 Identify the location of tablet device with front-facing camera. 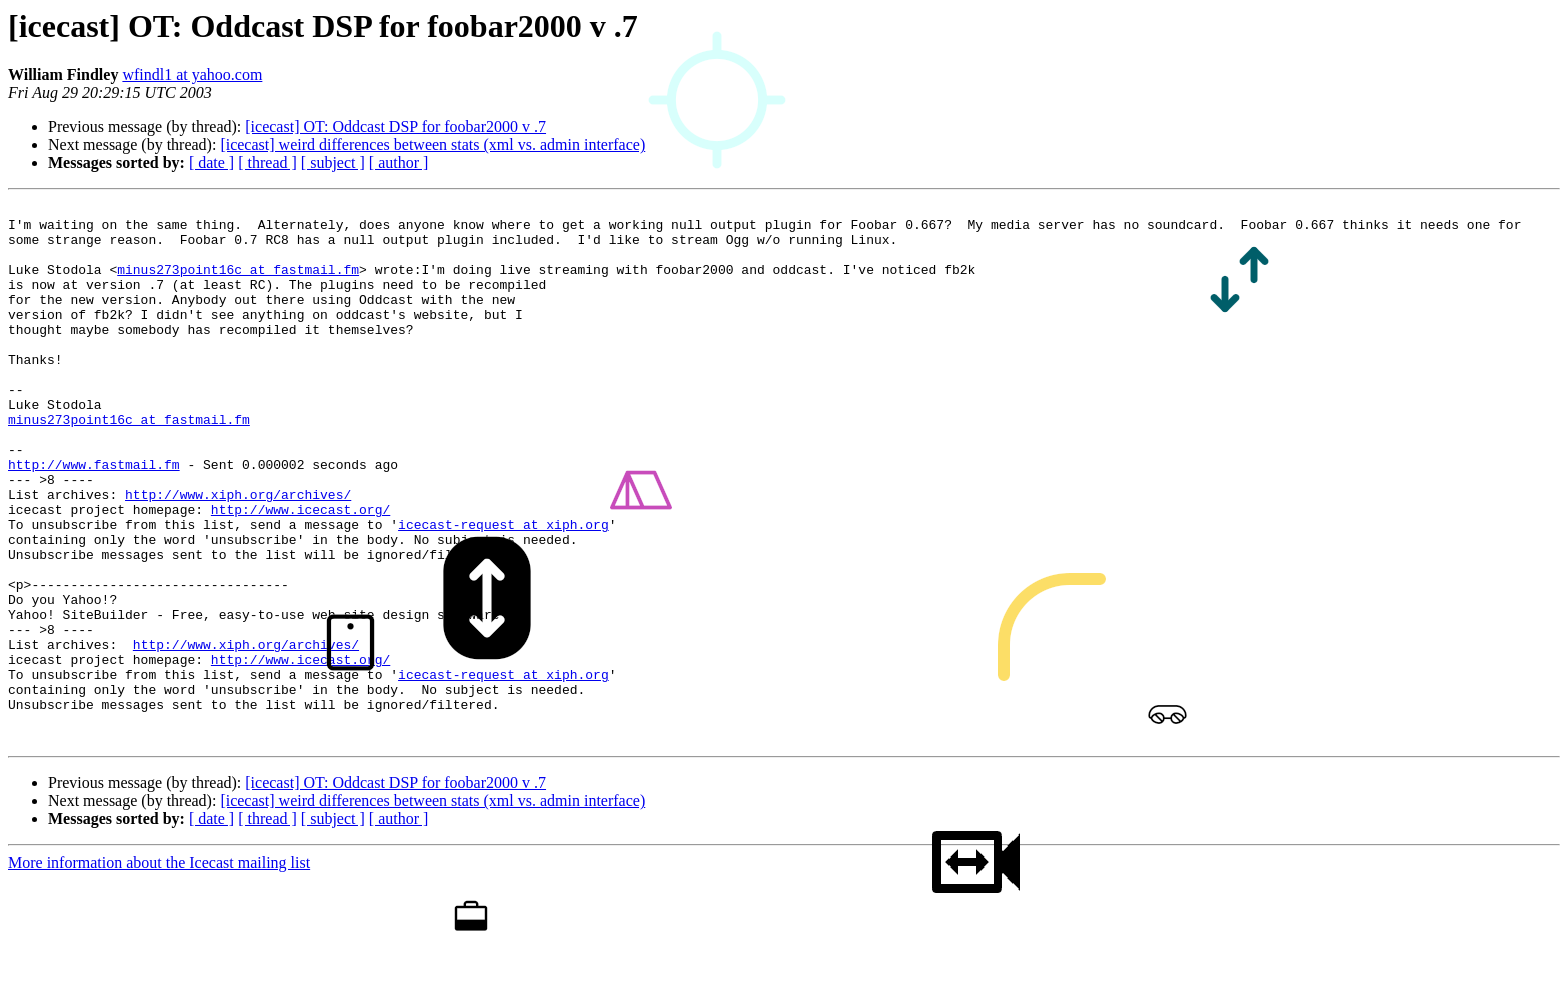
(350, 642).